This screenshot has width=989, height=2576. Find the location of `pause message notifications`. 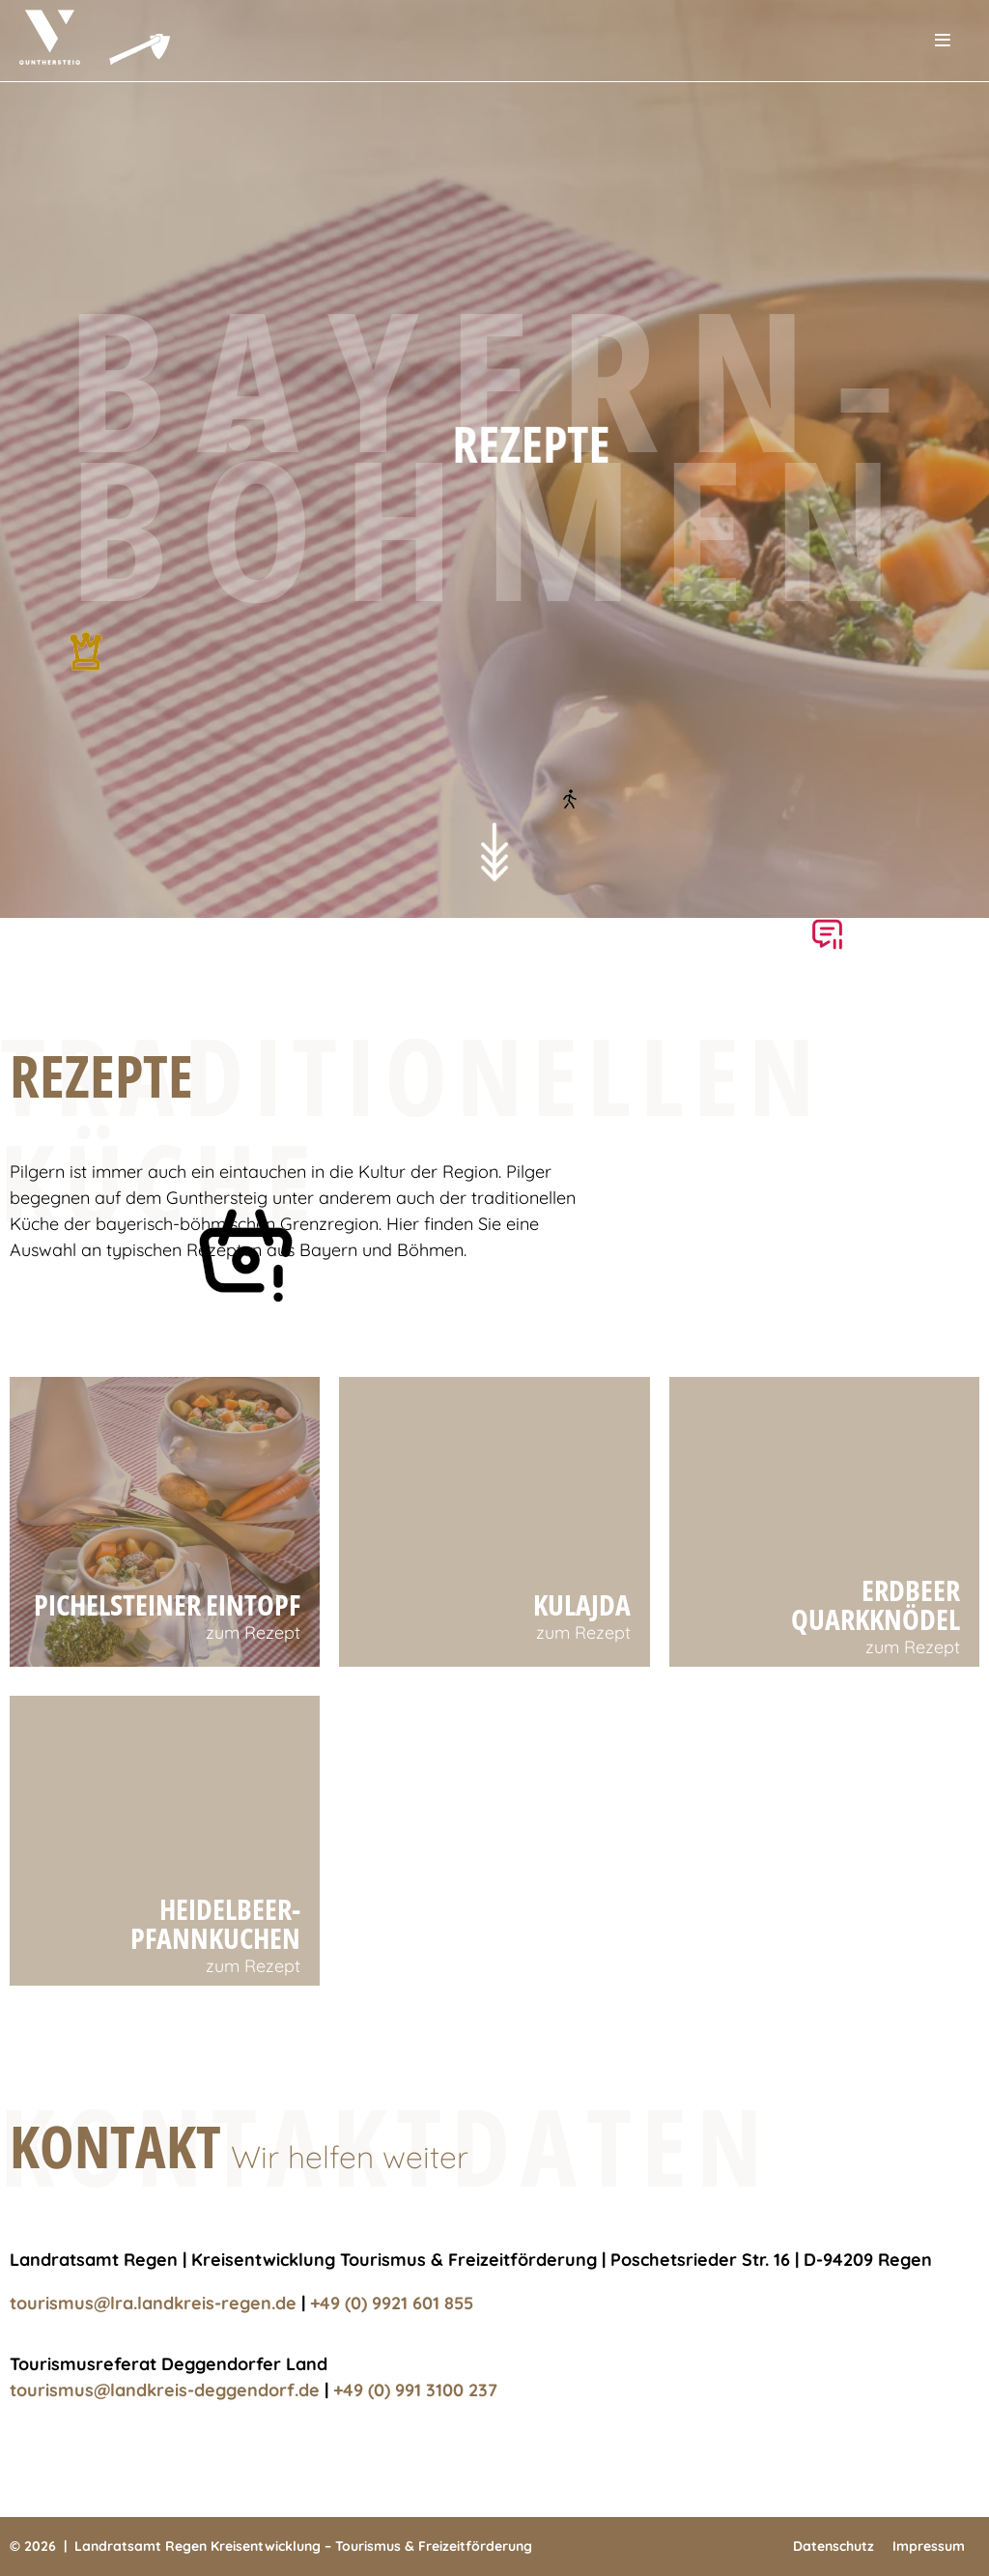

pause message notifications is located at coordinates (827, 932).